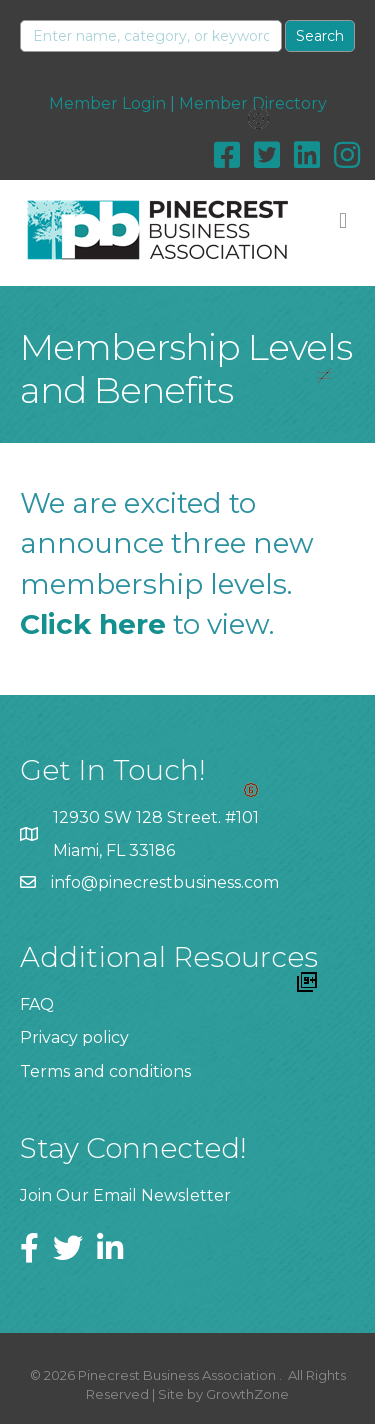  Describe the element at coordinates (307, 982) in the screenshot. I see `indicates 9 or more items in a stack or collection` at that location.